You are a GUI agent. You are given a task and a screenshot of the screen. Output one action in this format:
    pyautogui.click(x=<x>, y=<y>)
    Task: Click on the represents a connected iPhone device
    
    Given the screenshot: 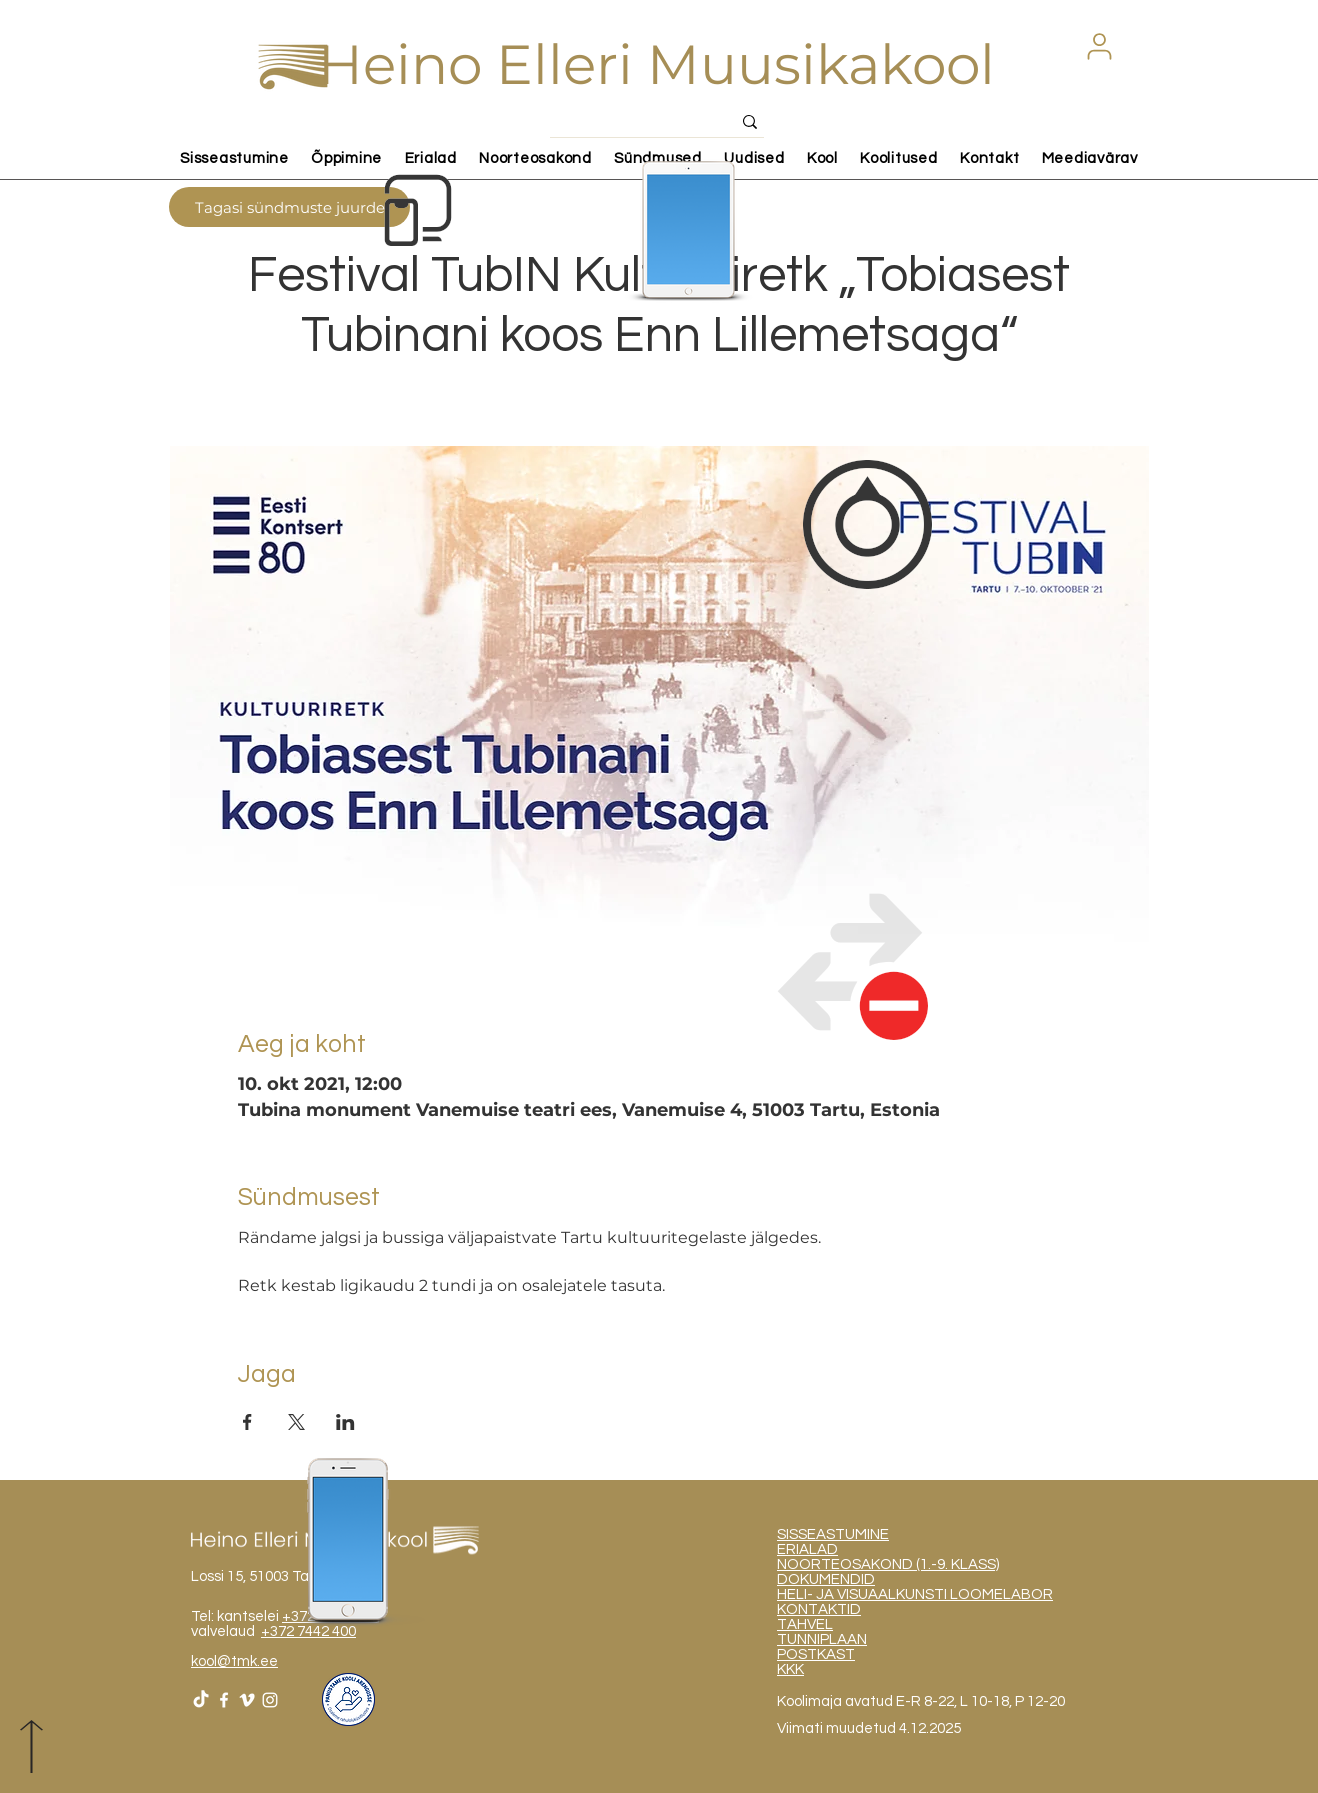 What is the action you would take?
    pyautogui.click(x=348, y=1542)
    